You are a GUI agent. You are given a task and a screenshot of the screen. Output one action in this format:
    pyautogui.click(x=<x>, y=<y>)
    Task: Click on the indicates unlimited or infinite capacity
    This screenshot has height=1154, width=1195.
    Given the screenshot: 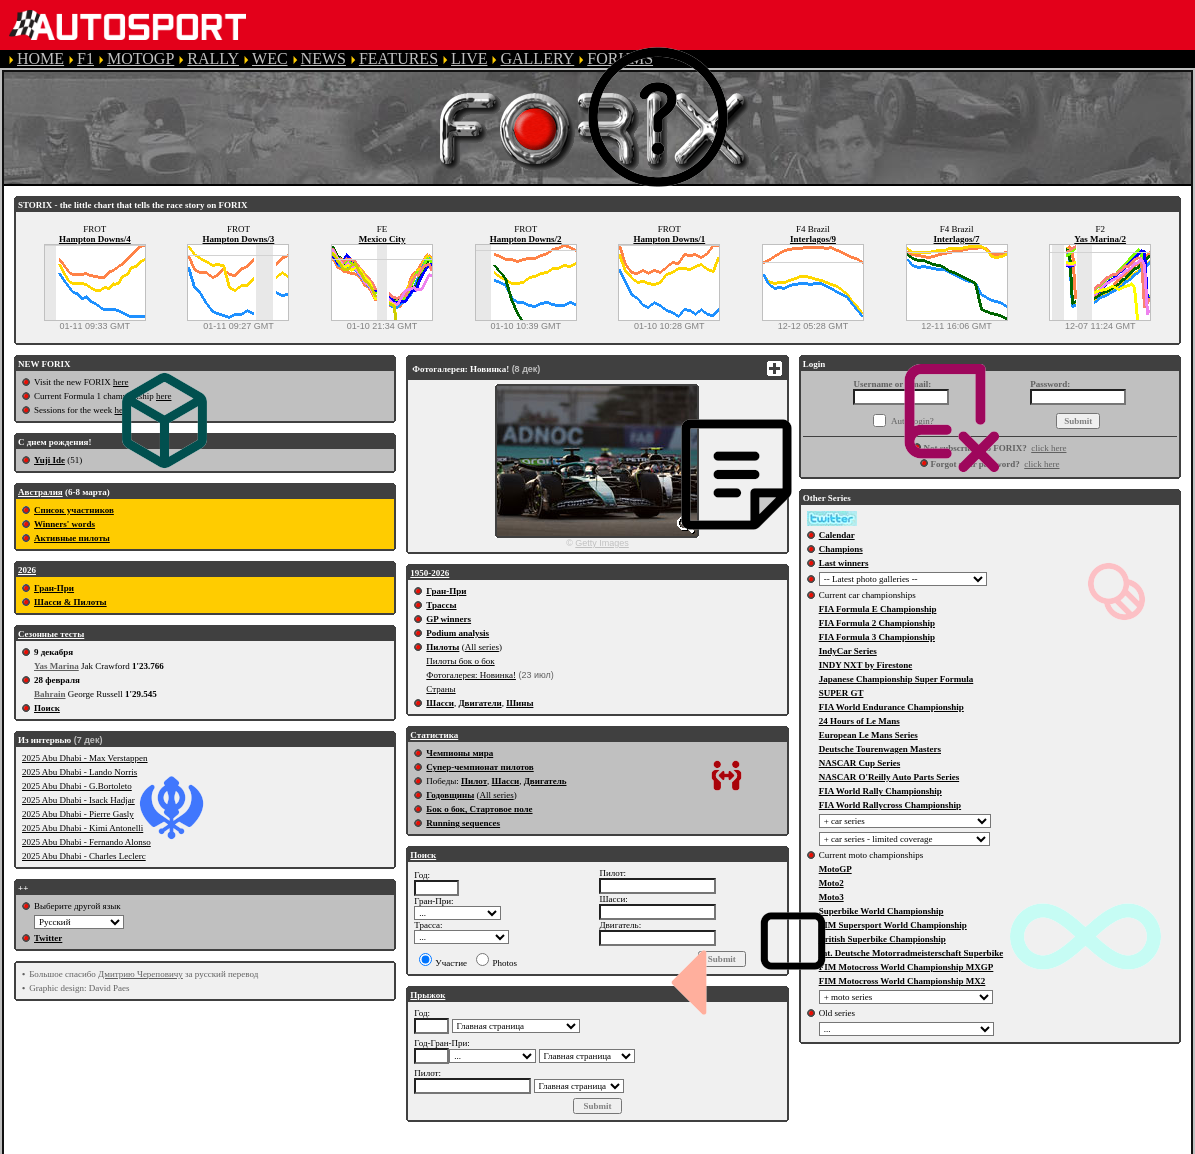 What is the action you would take?
    pyautogui.click(x=1085, y=936)
    